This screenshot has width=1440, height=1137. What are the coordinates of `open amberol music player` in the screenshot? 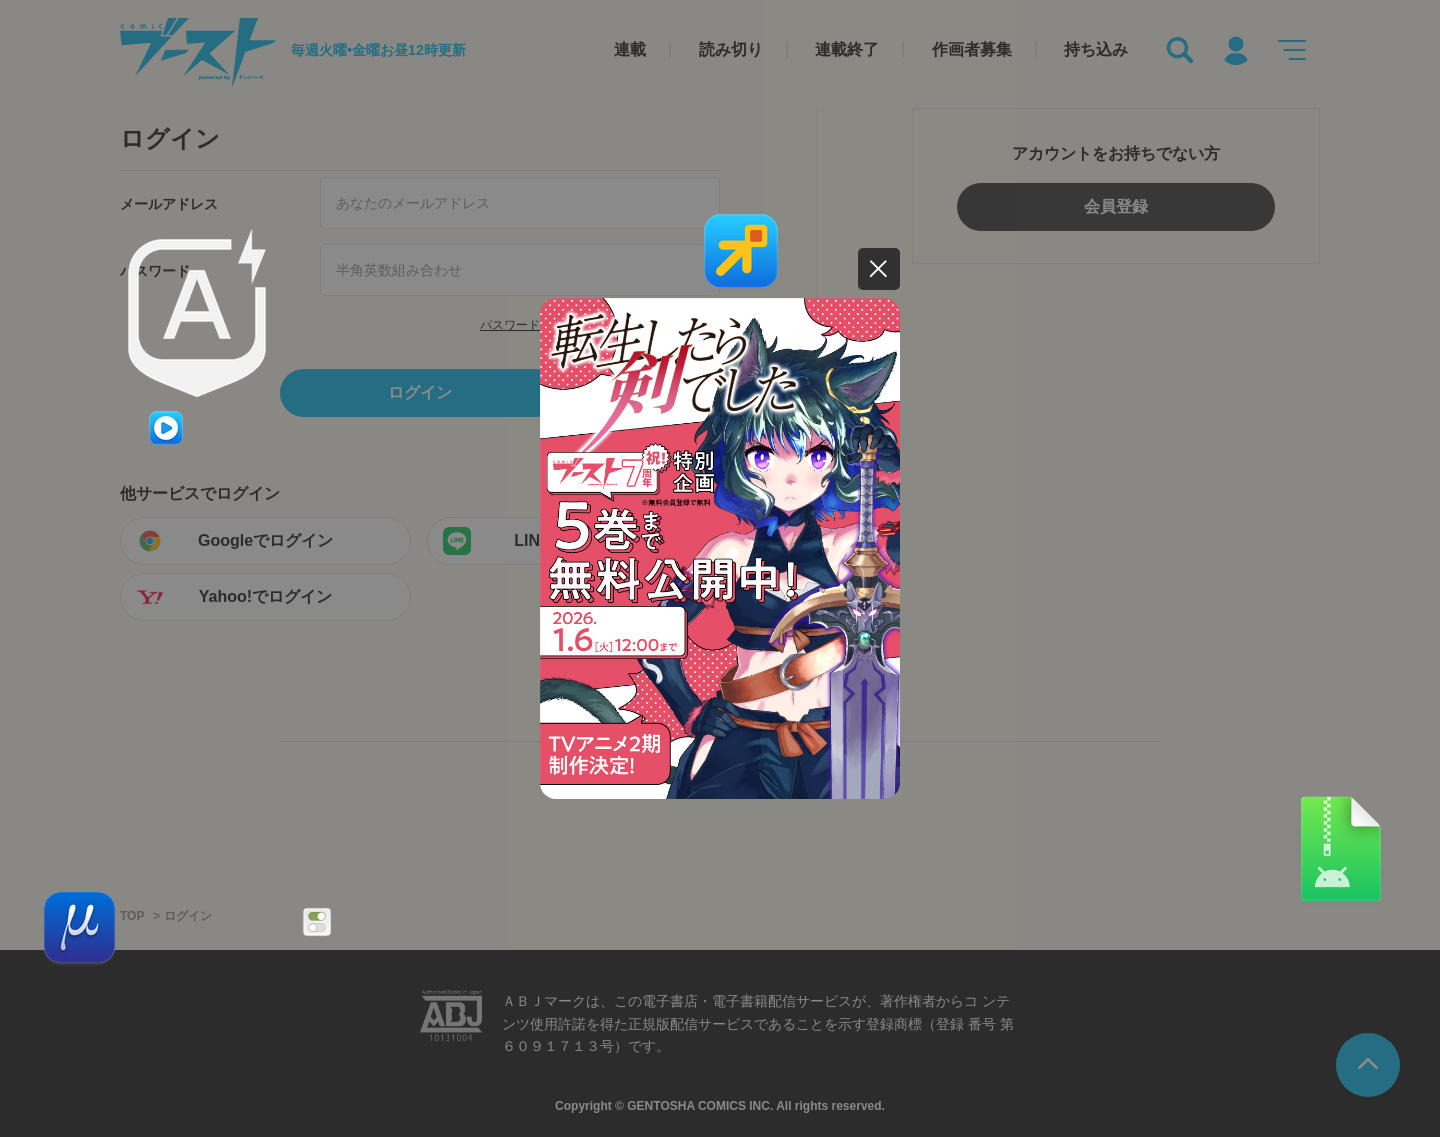 It's located at (166, 428).